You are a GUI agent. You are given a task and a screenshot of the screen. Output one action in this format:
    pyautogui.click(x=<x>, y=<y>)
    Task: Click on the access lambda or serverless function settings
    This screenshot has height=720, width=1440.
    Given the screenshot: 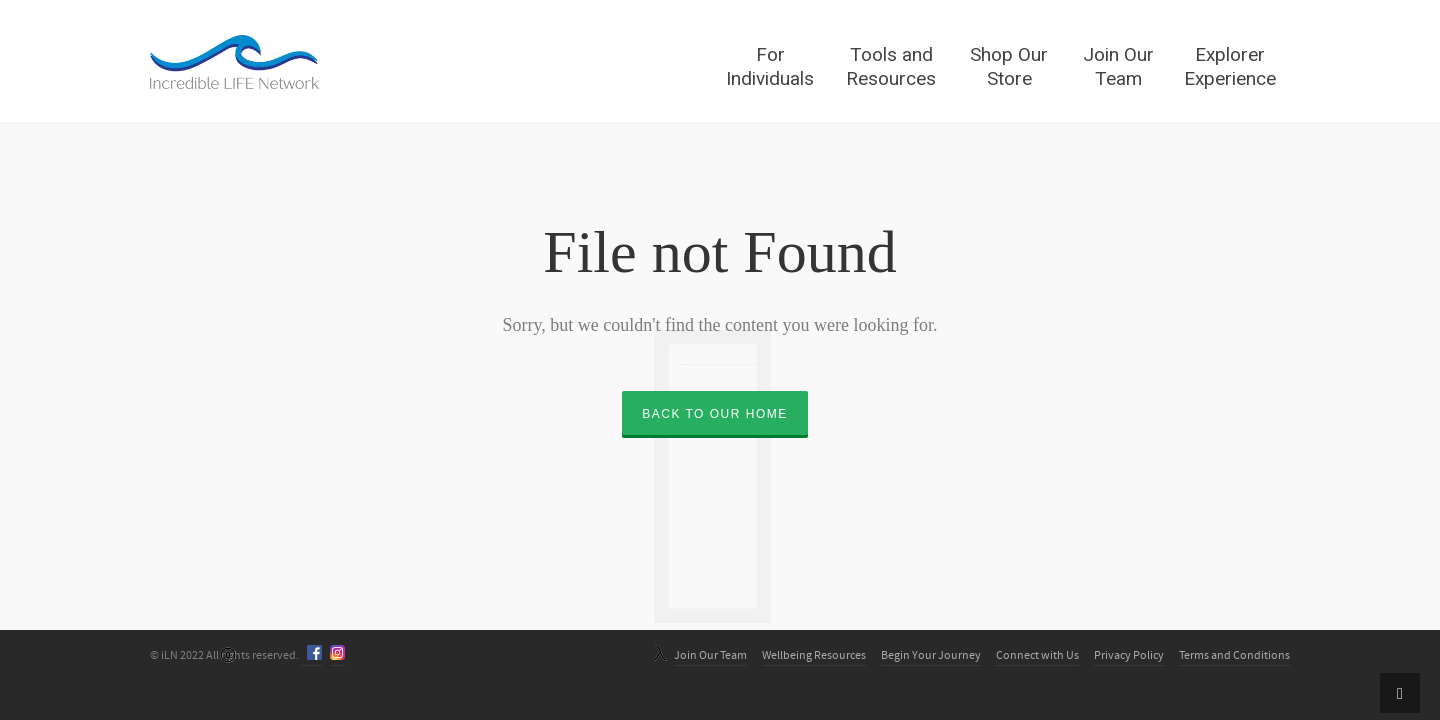 What is the action you would take?
    pyautogui.click(x=660, y=653)
    